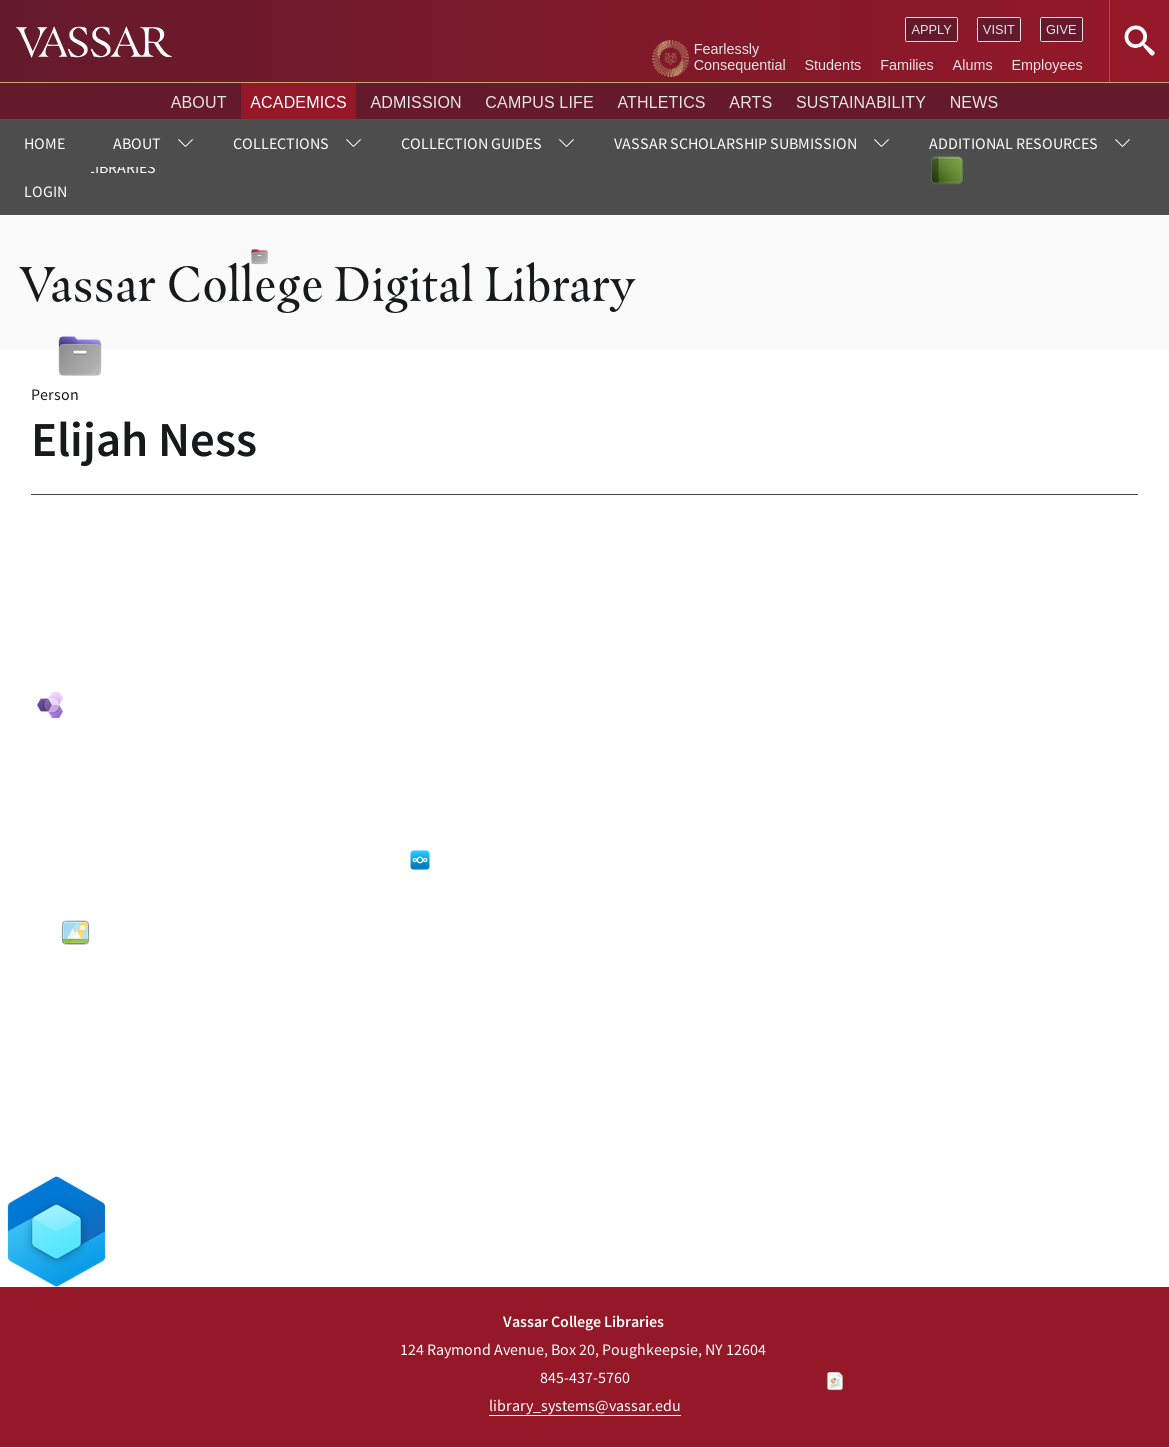 This screenshot has width=1169, height=1448. Describe the element at coordinates (947, 169) in the screenshot. I see `access the desktop folder` at that location.